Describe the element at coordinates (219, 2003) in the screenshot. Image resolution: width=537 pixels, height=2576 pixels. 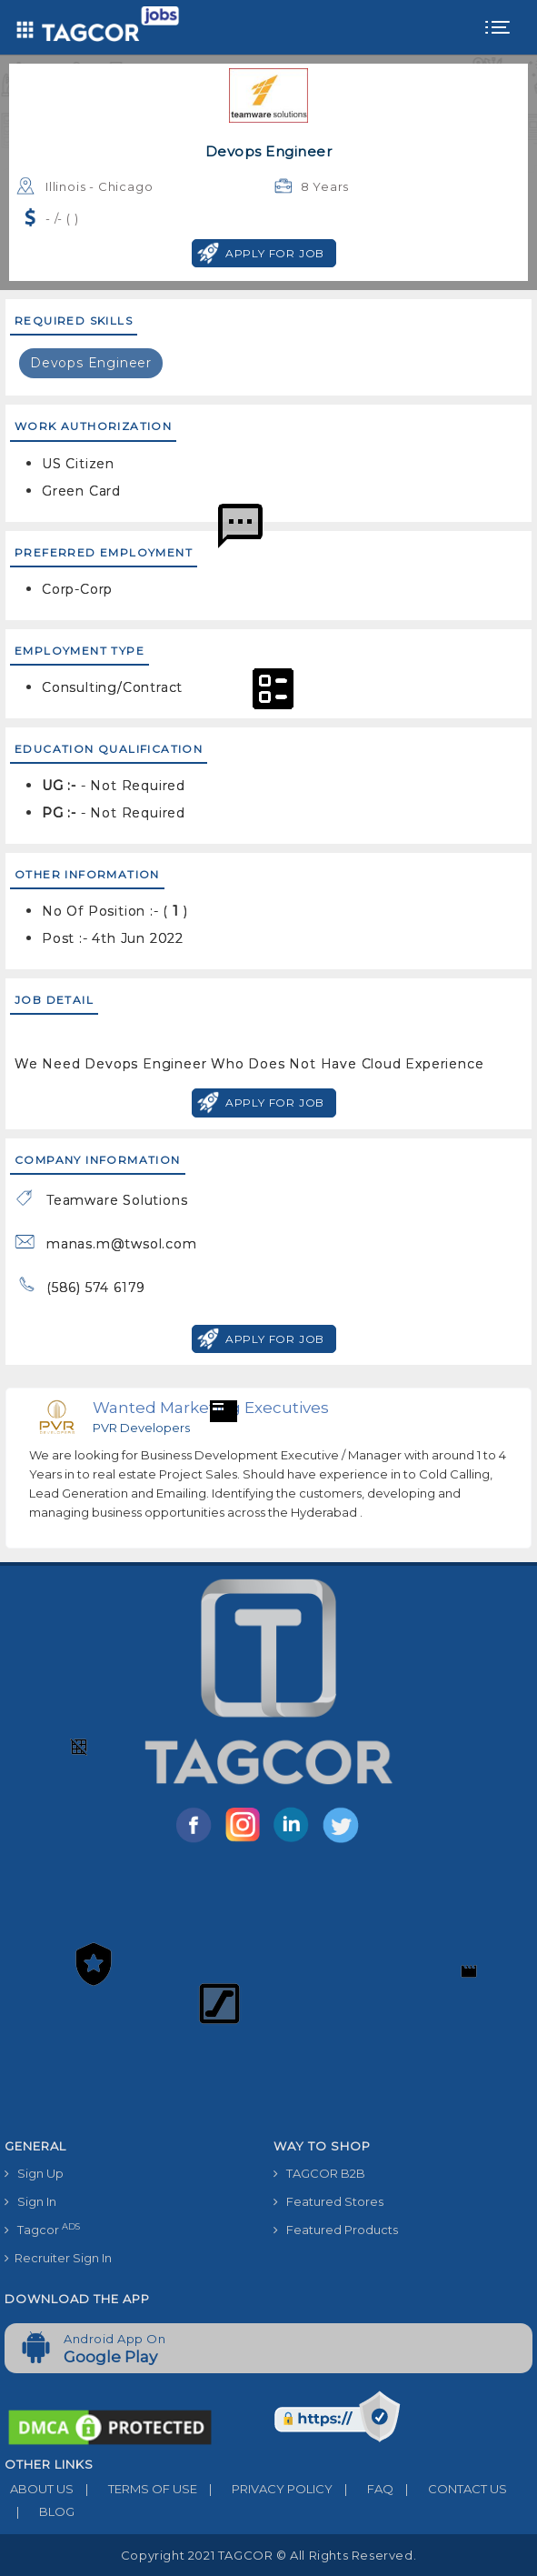
I see `indicates escalator access nearby` at that location.